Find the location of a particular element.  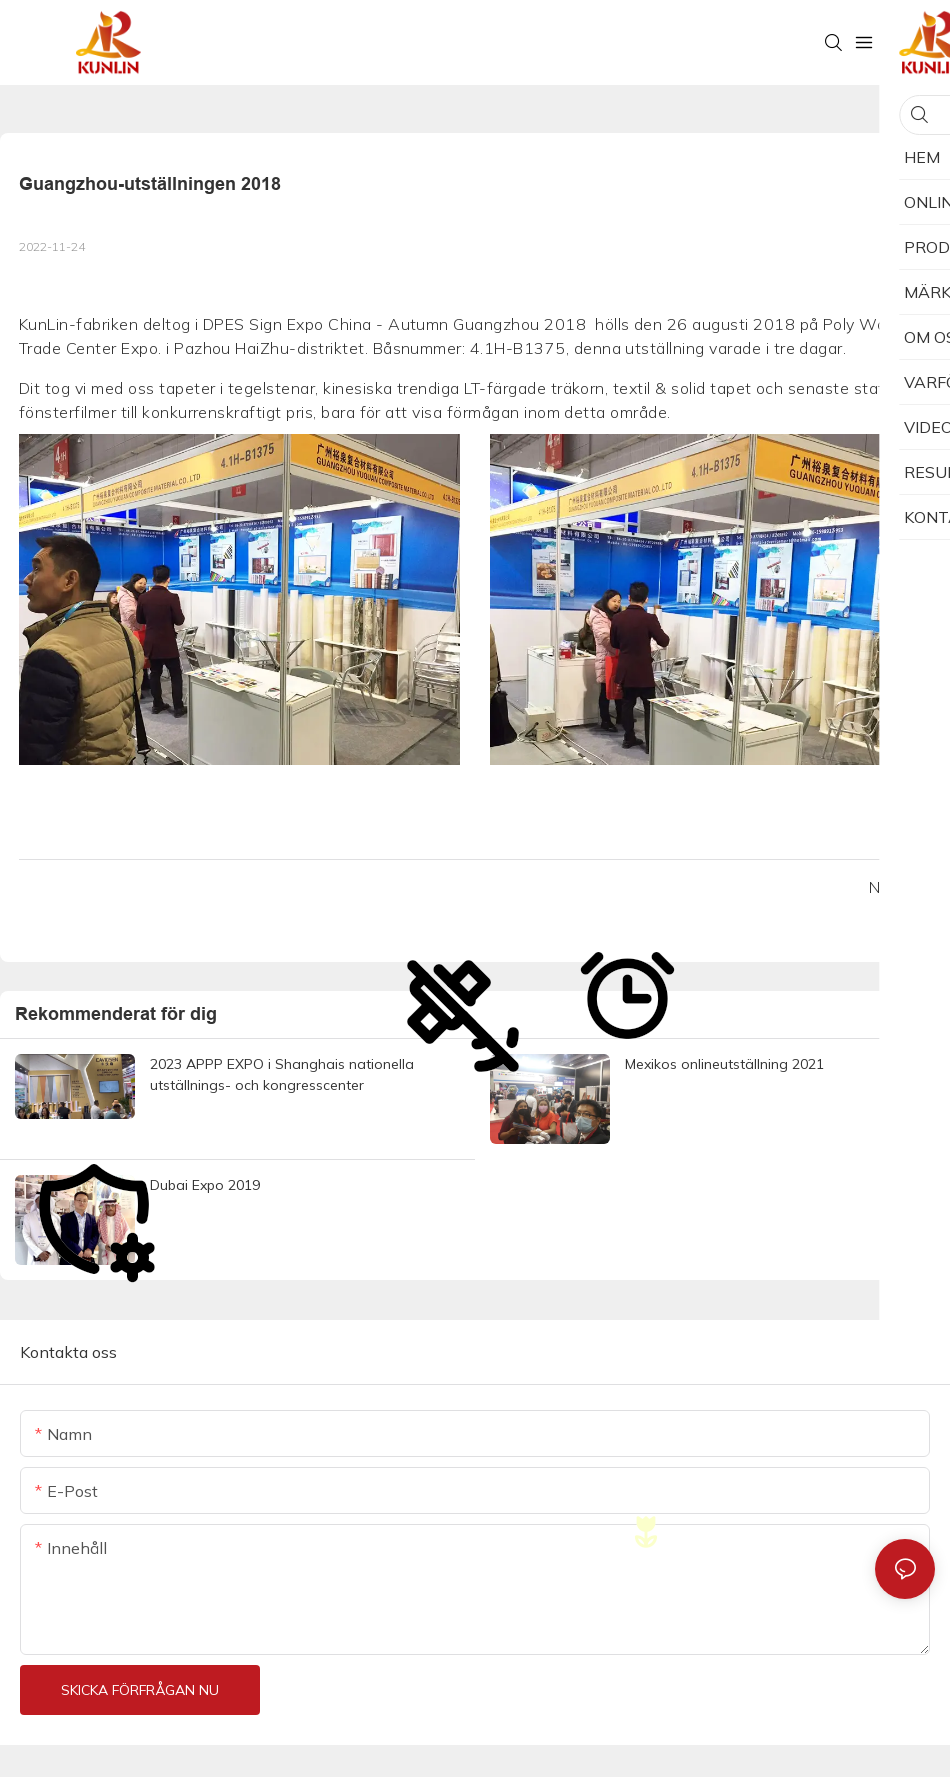

enable macro or close-up camera mode is located at coordinates (646, 1532).